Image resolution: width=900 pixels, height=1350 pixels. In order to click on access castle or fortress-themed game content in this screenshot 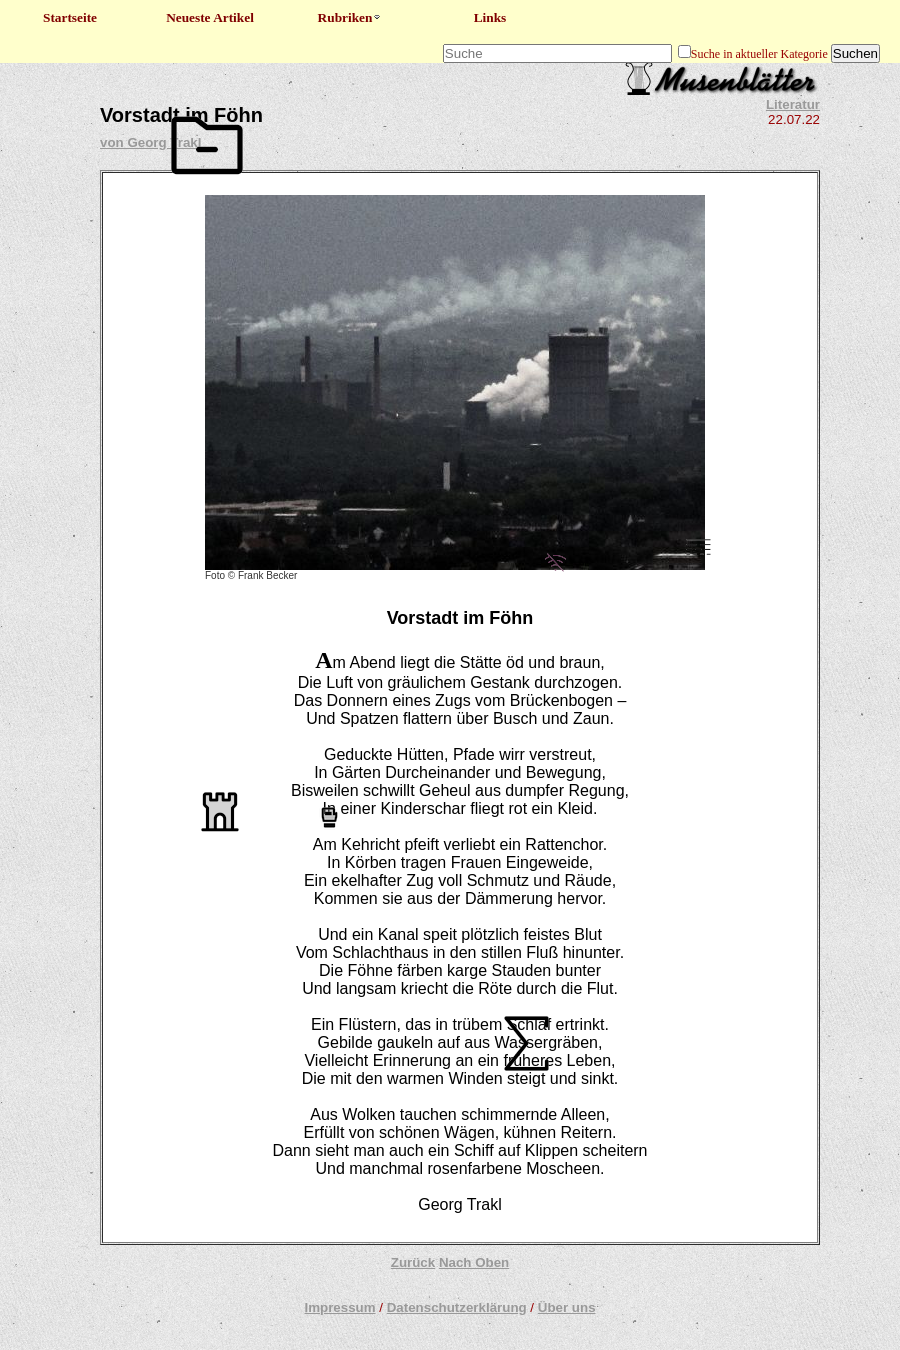, I will do `click(220, 811)`.